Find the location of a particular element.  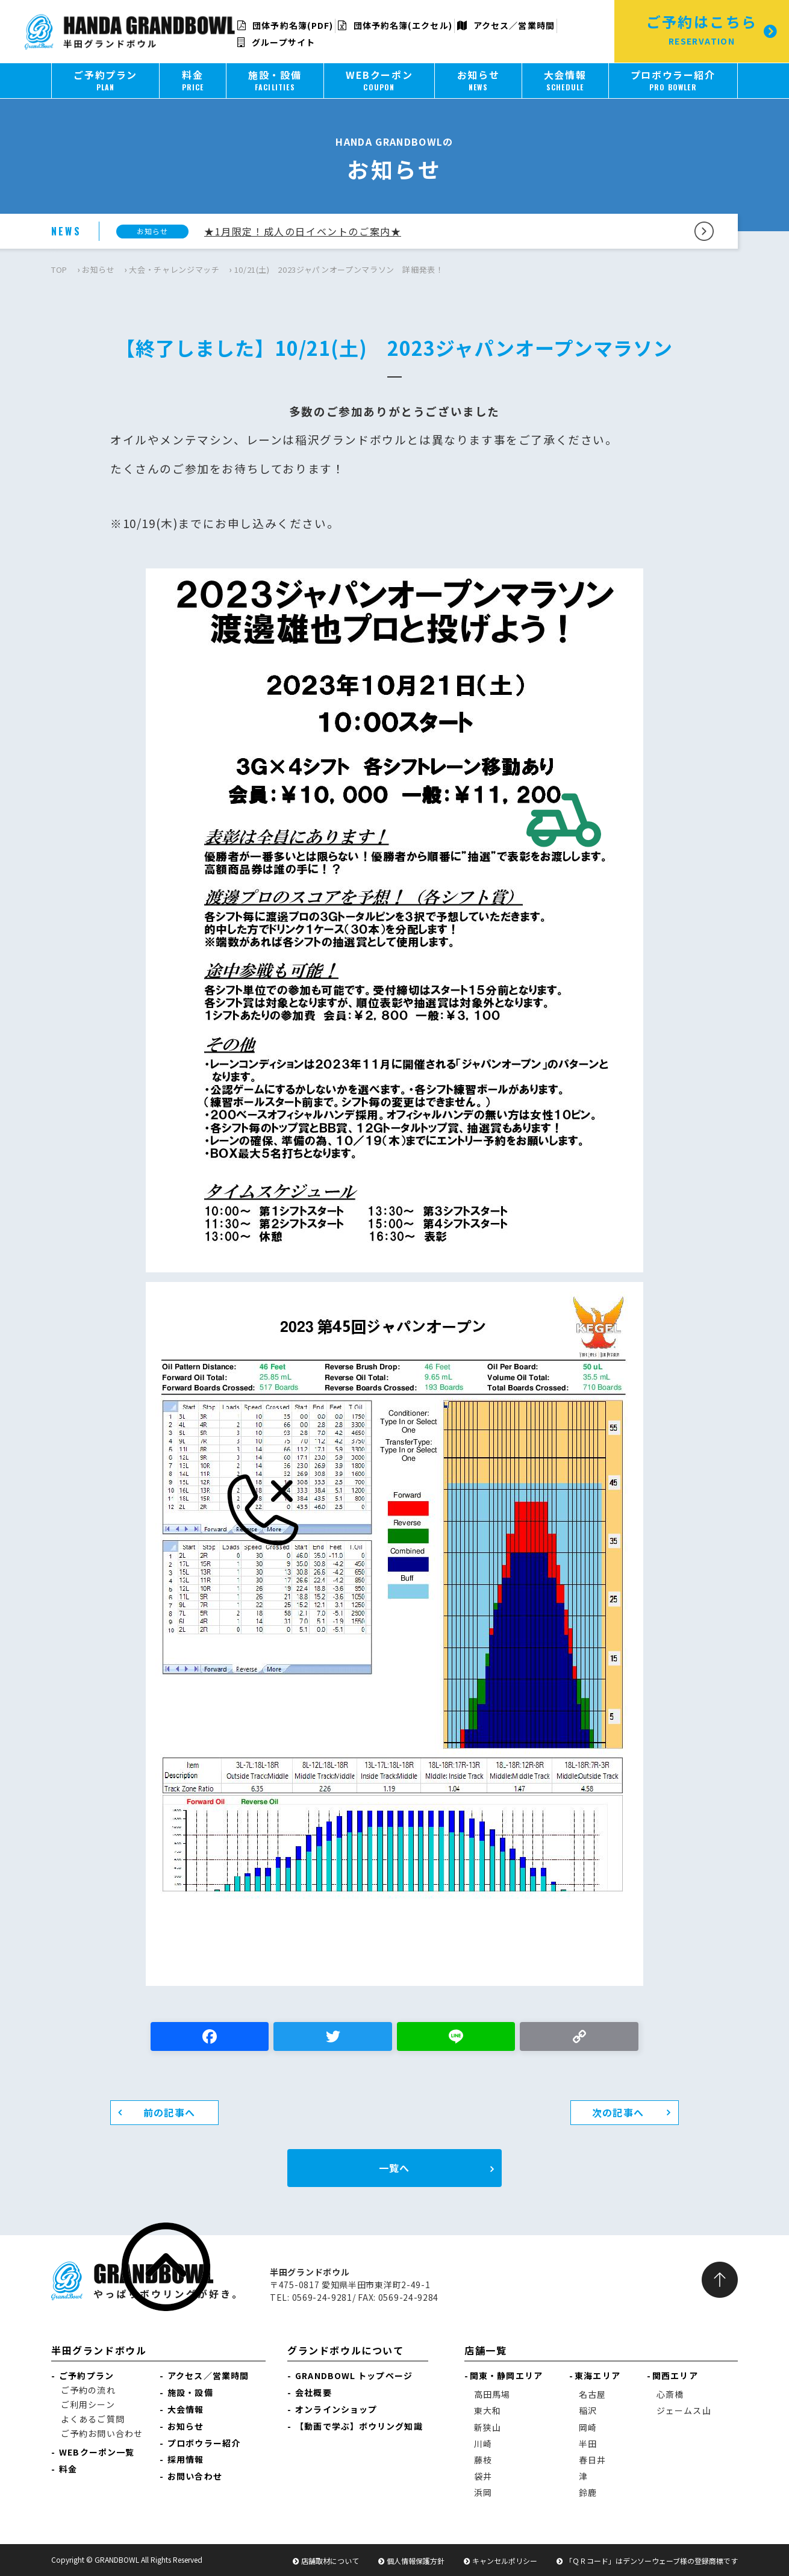

select moped or scooter delivery option is located at coordinates (564, 823).